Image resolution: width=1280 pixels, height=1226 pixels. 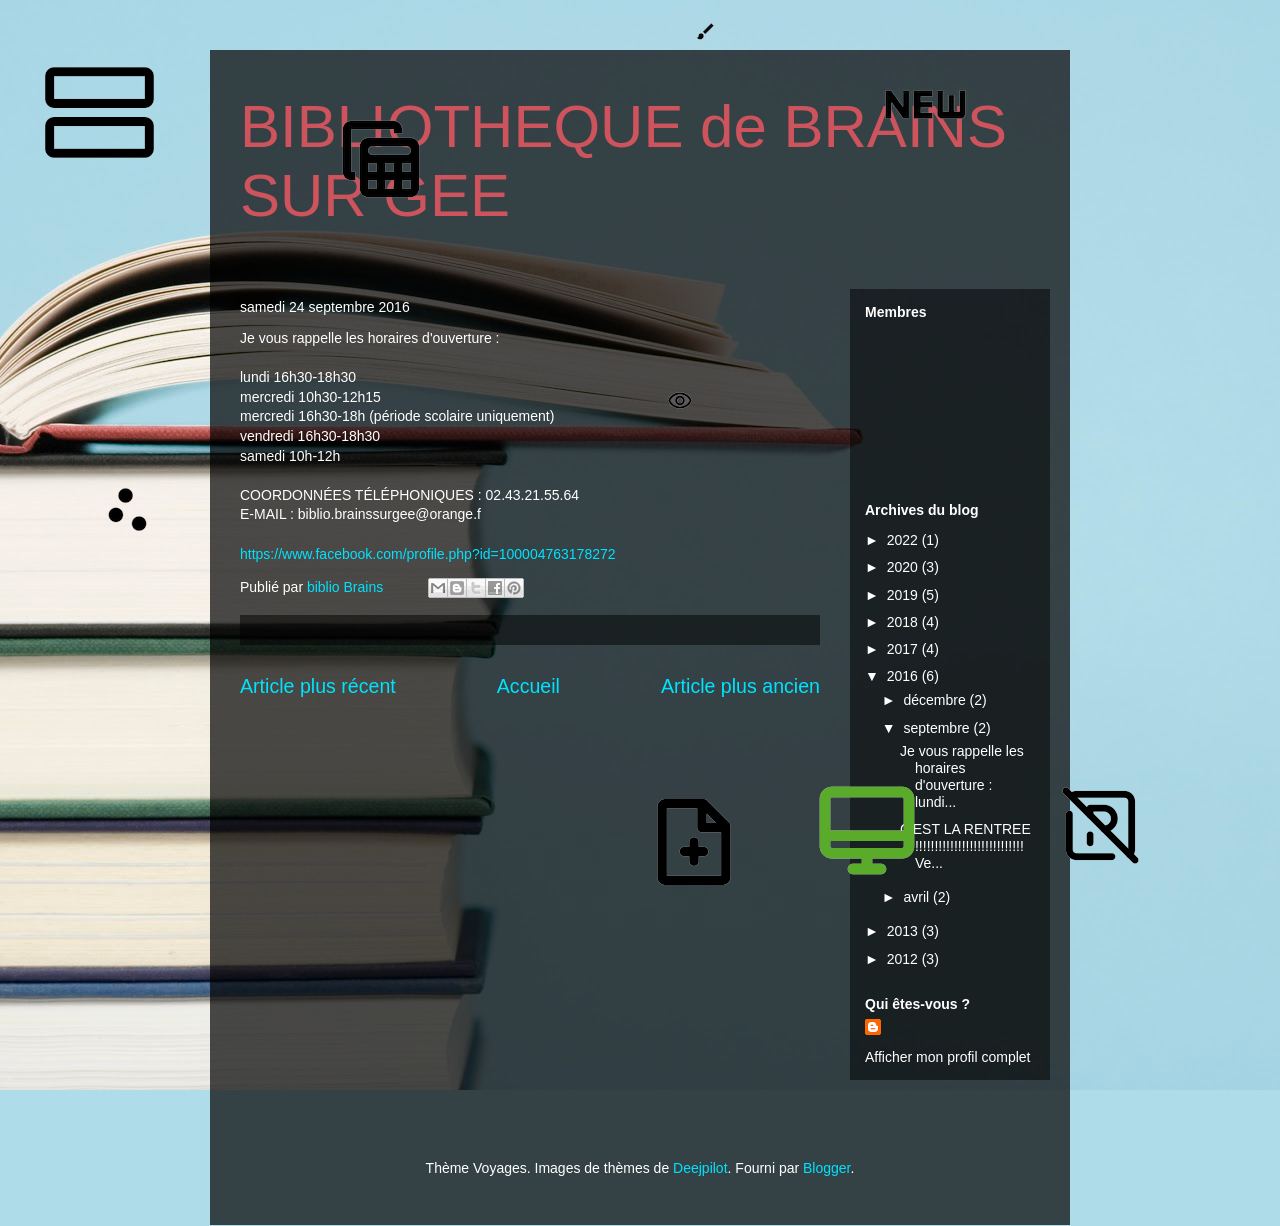 What do you see at coordinates (1100, 825) in the screenshot?
I see `no parking available` at bounding box center [1100, 825].